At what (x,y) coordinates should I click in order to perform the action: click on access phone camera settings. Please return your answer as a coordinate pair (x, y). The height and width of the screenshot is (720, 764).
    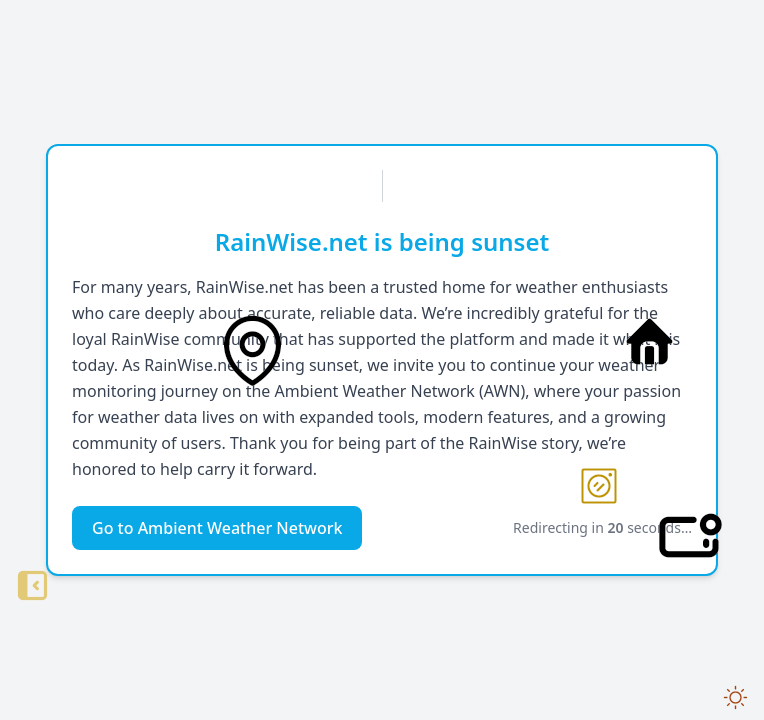
    Looking at the image, I should click on (690, 535).